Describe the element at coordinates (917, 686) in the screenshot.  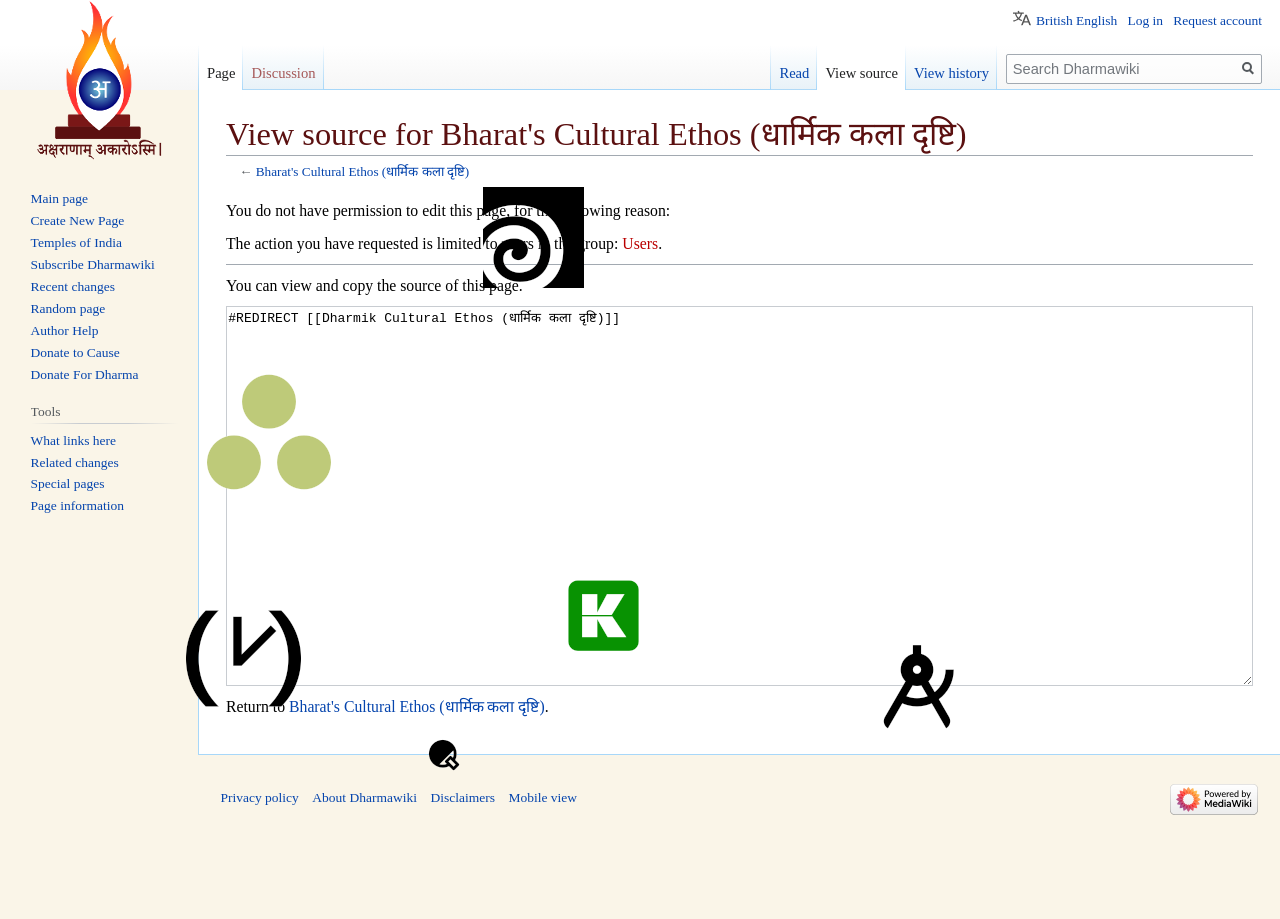
I see `access precision drawing or design tools` at that location.